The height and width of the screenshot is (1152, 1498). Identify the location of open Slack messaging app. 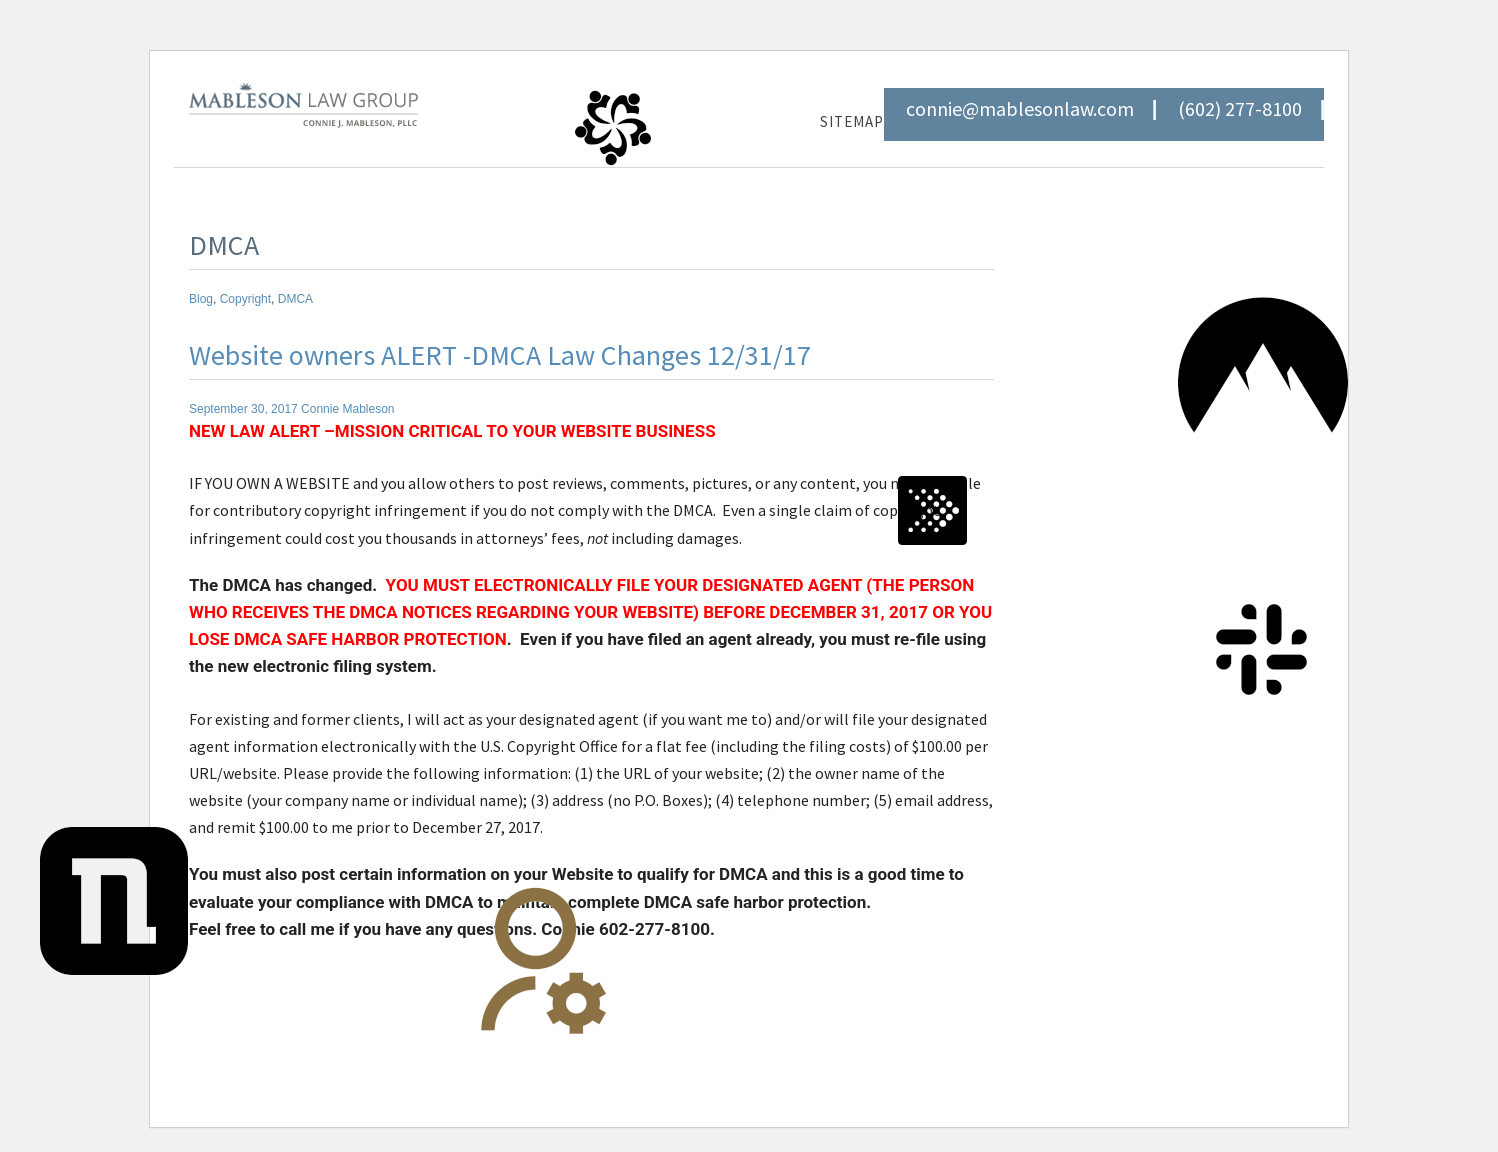
(1261, 649).